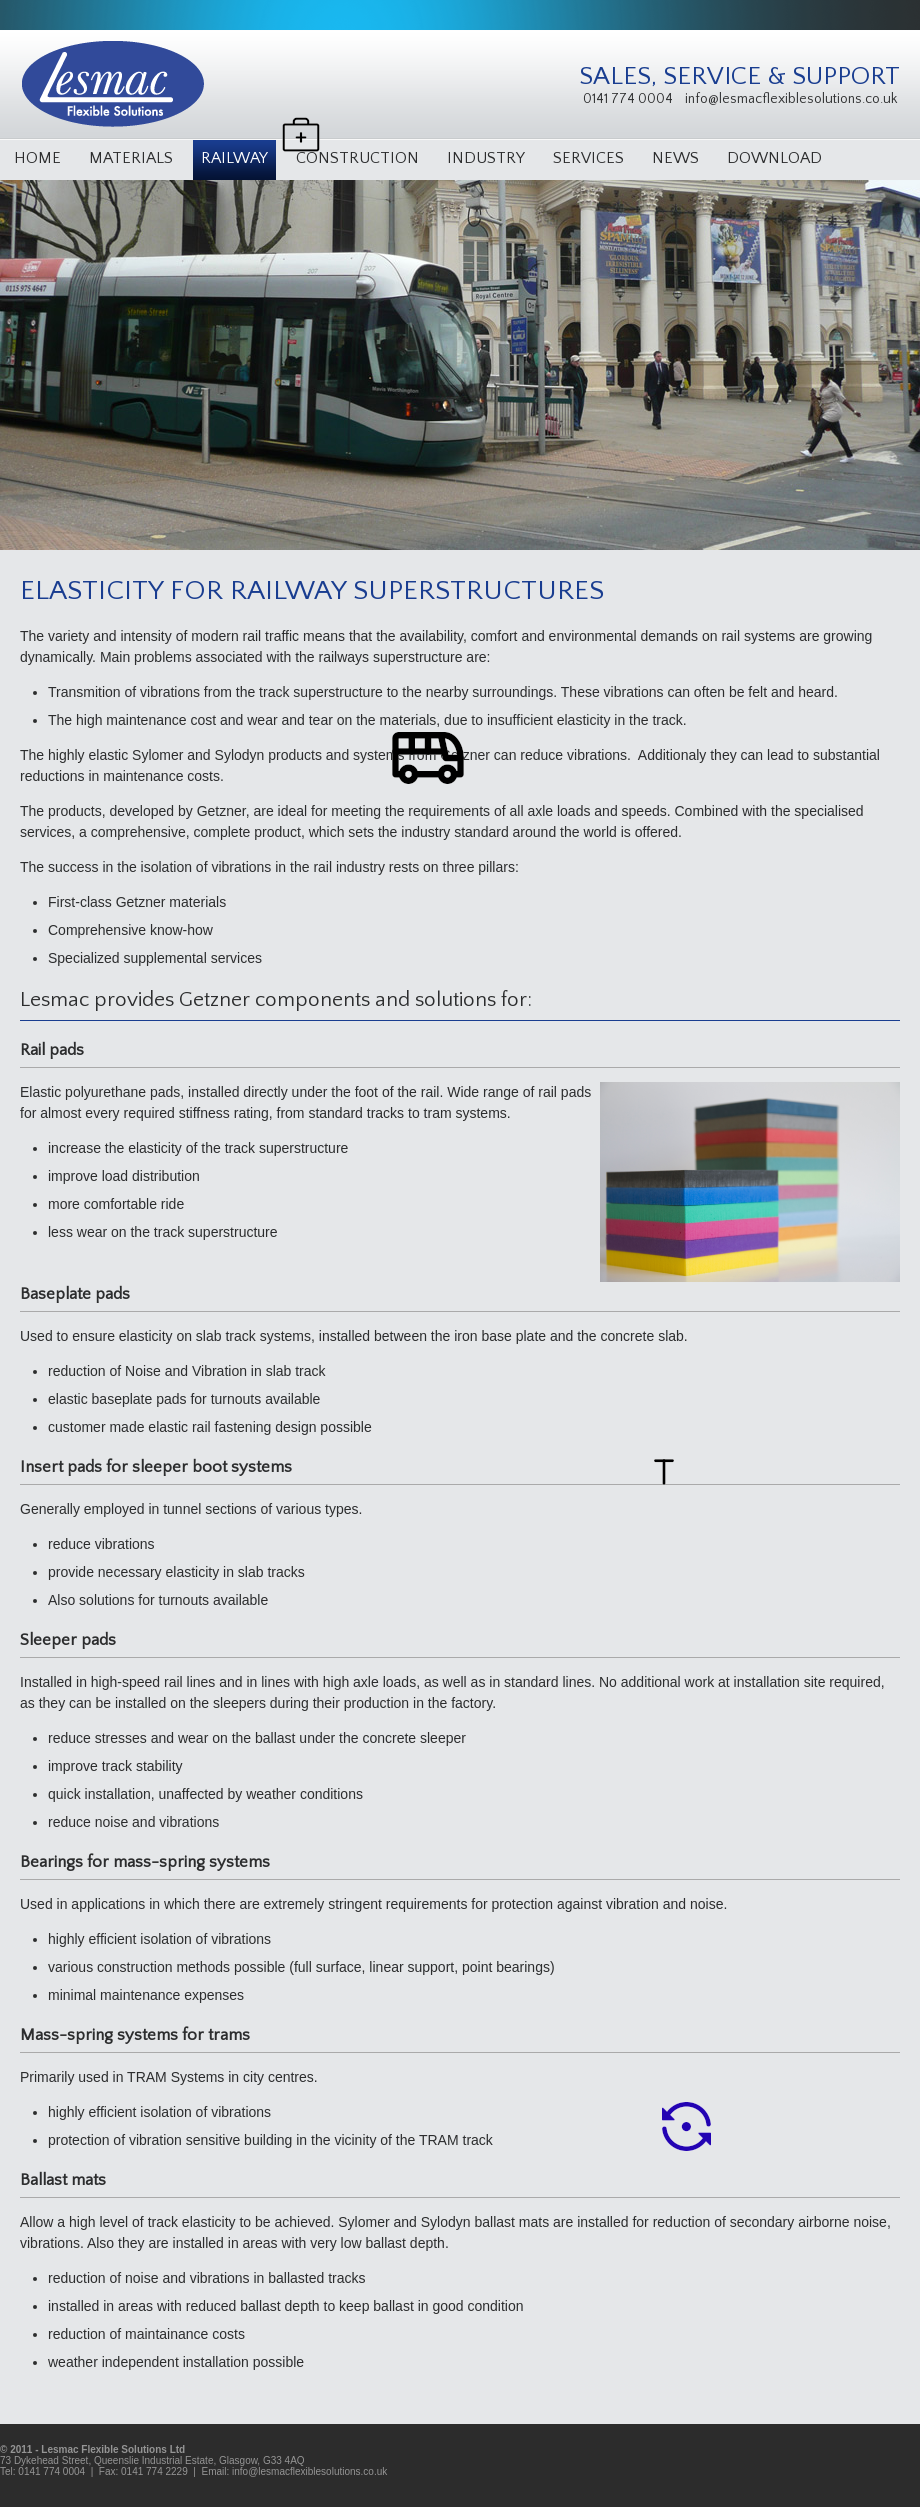 The height and width of the screenshot is (2507, 920). I want to click on access first aid or medical resources, so click(301, 136).